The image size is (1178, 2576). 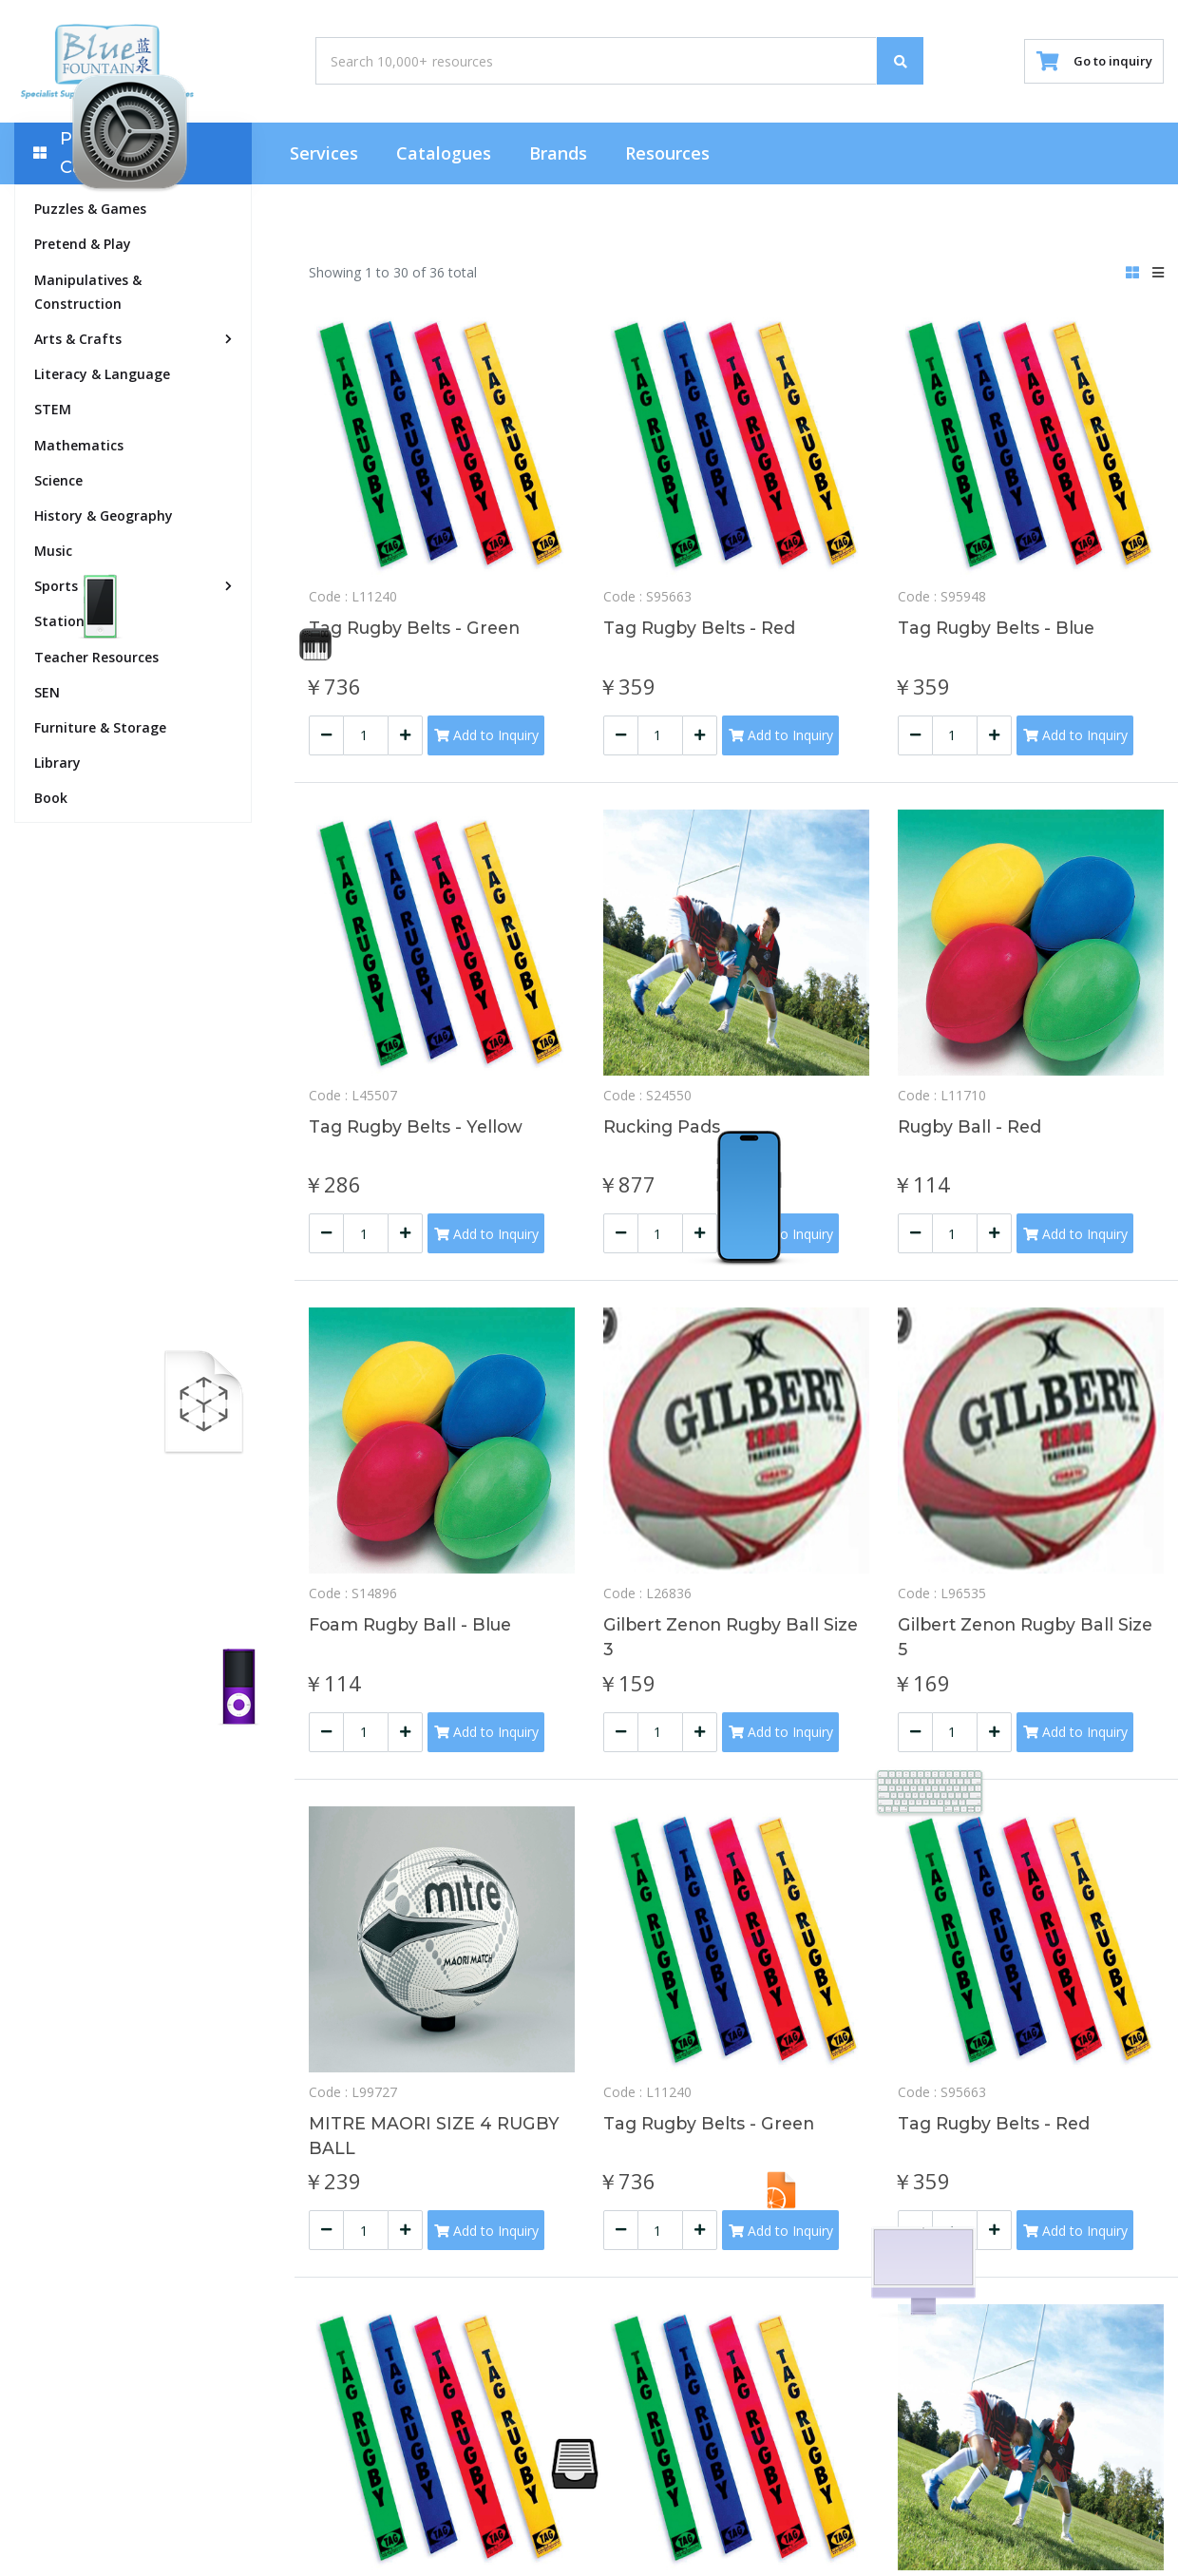 What do you see at coordinates (203, 1403) in the screenshot?
I see `open an augmented reality file` at bounding box center [203, 1403].